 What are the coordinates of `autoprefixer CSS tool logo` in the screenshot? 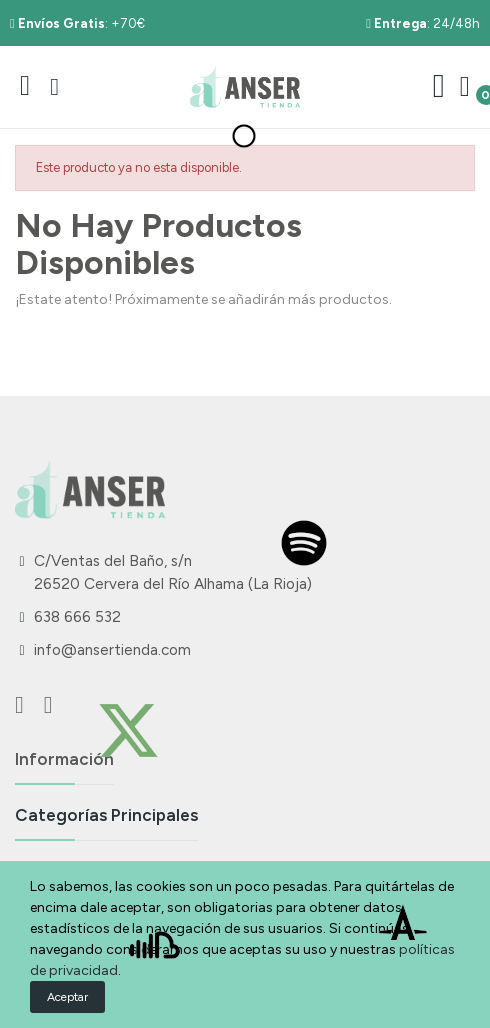 It's located at (403, 922).